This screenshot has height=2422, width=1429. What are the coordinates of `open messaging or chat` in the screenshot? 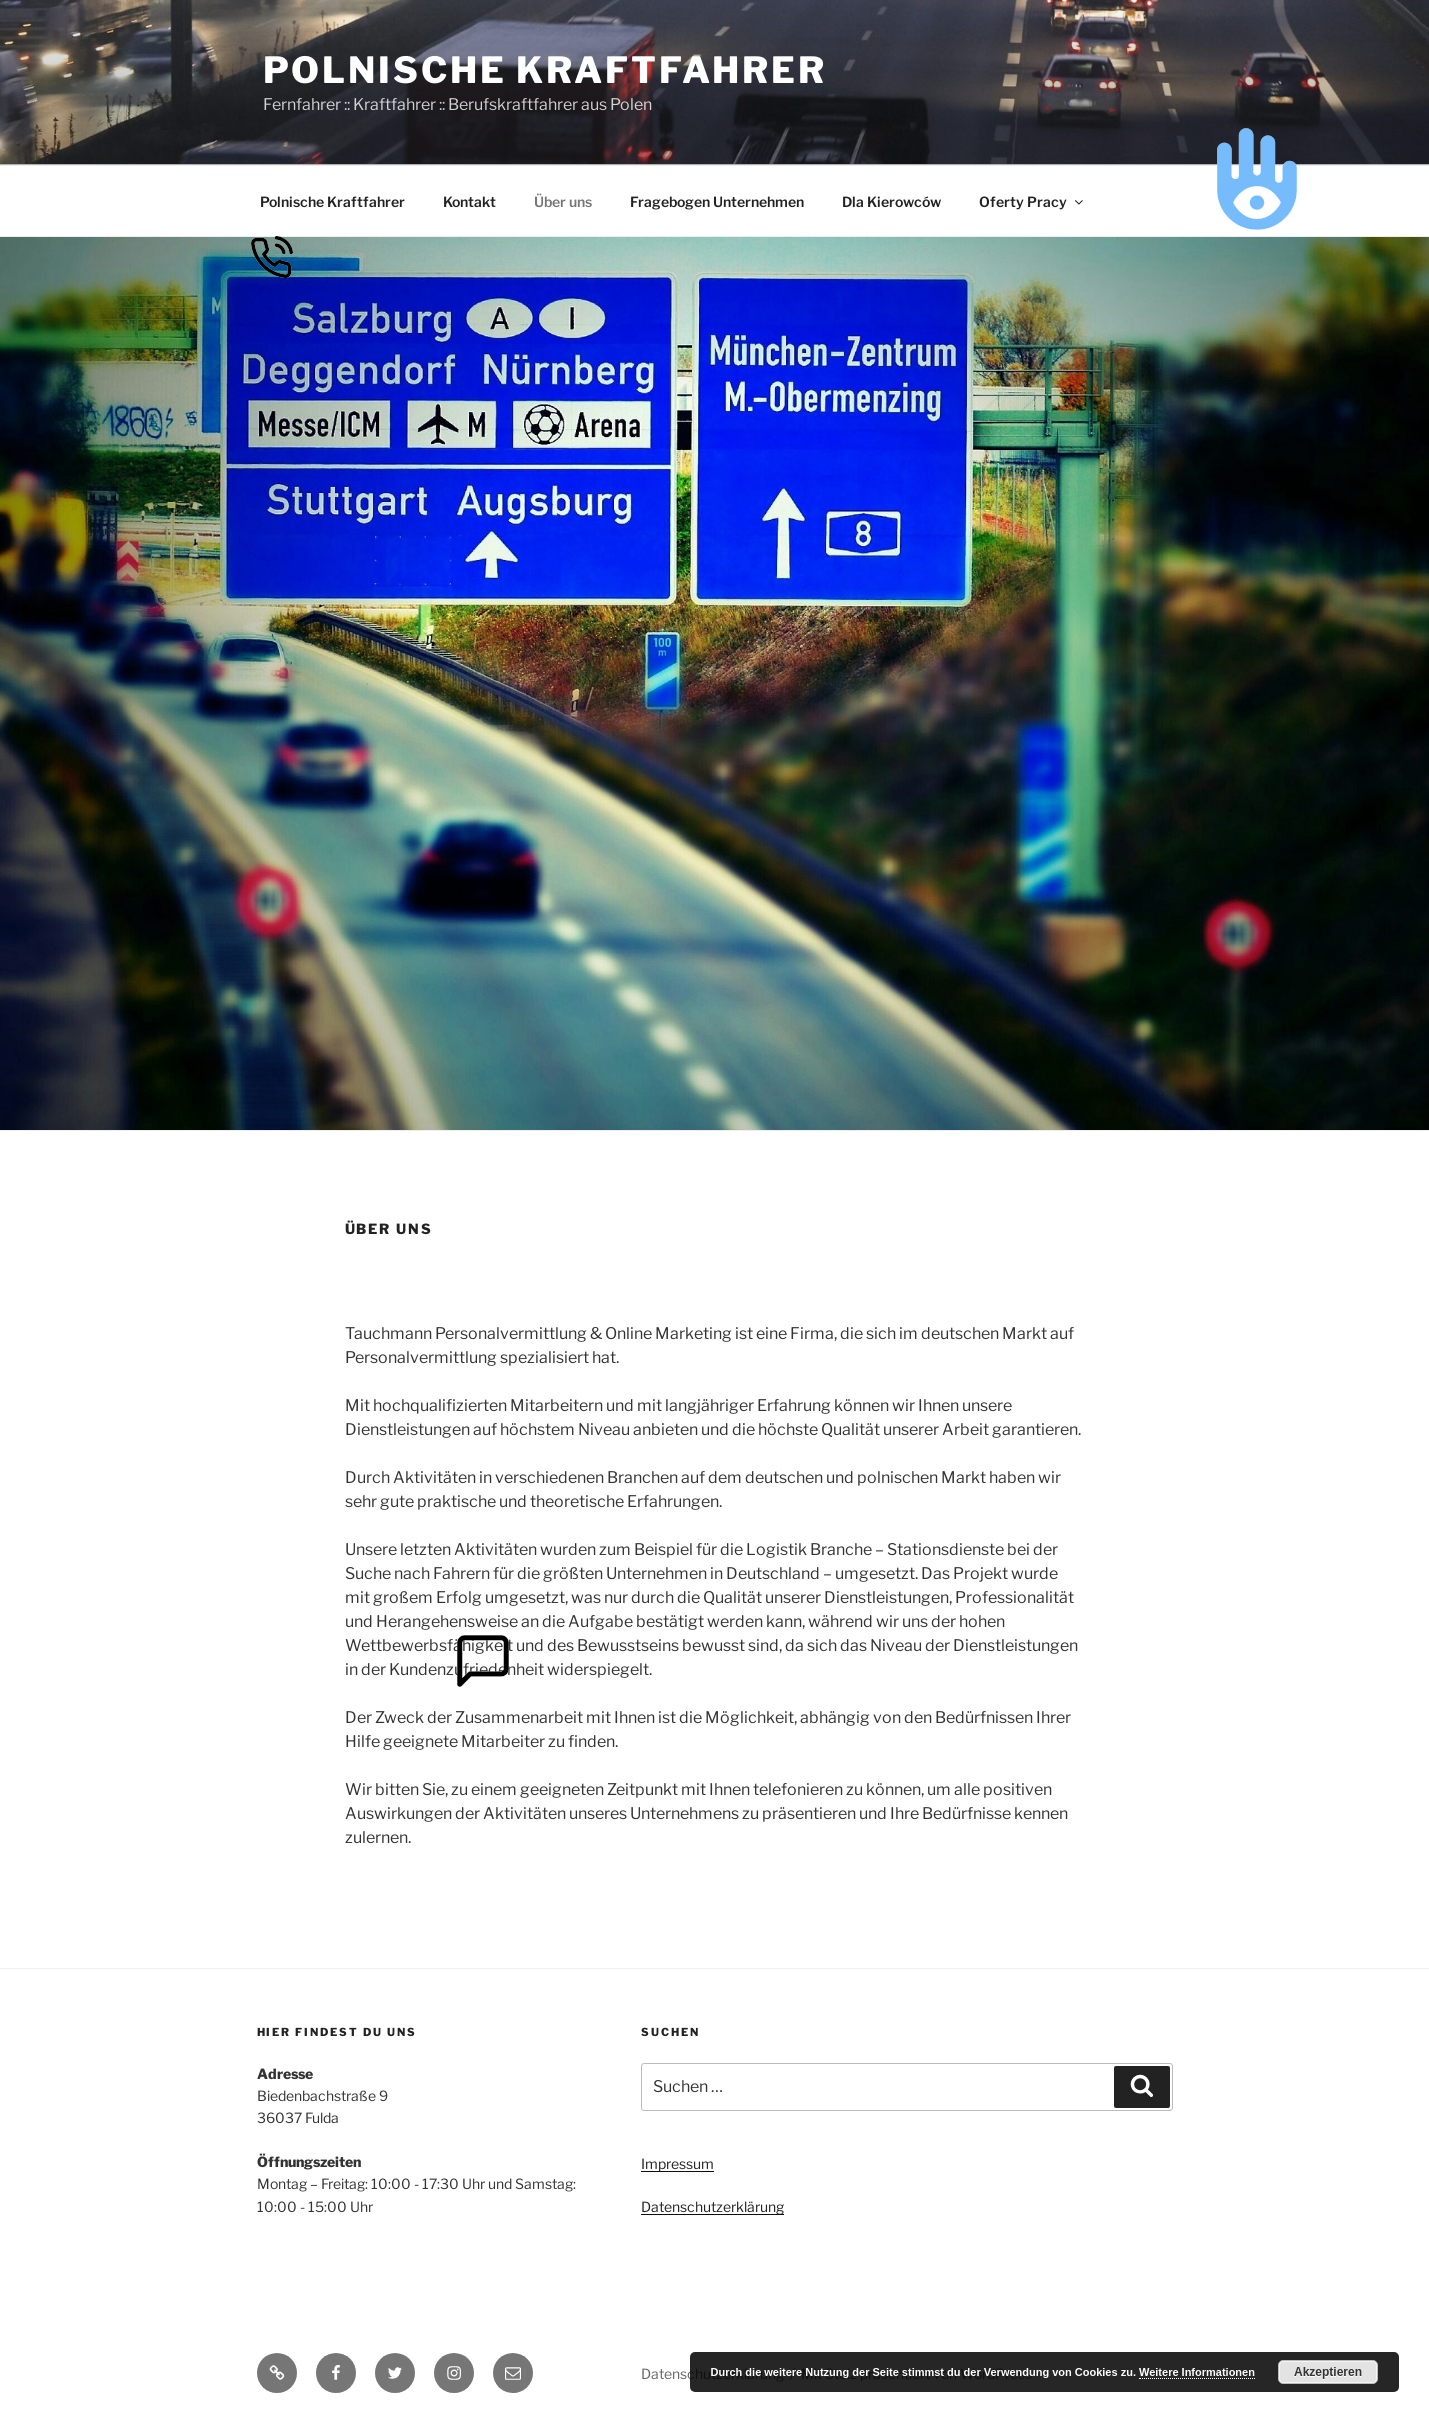 It's located at (483, 1661).